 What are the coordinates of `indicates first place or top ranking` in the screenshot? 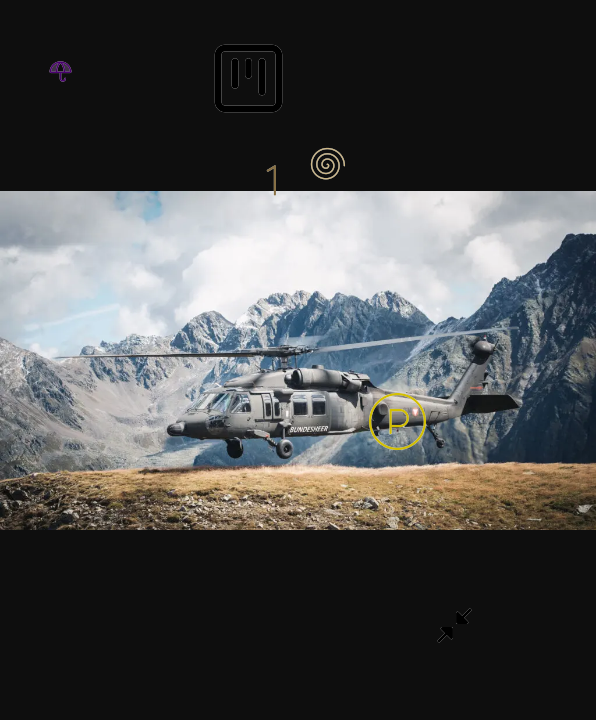 It's located at (273, 180).